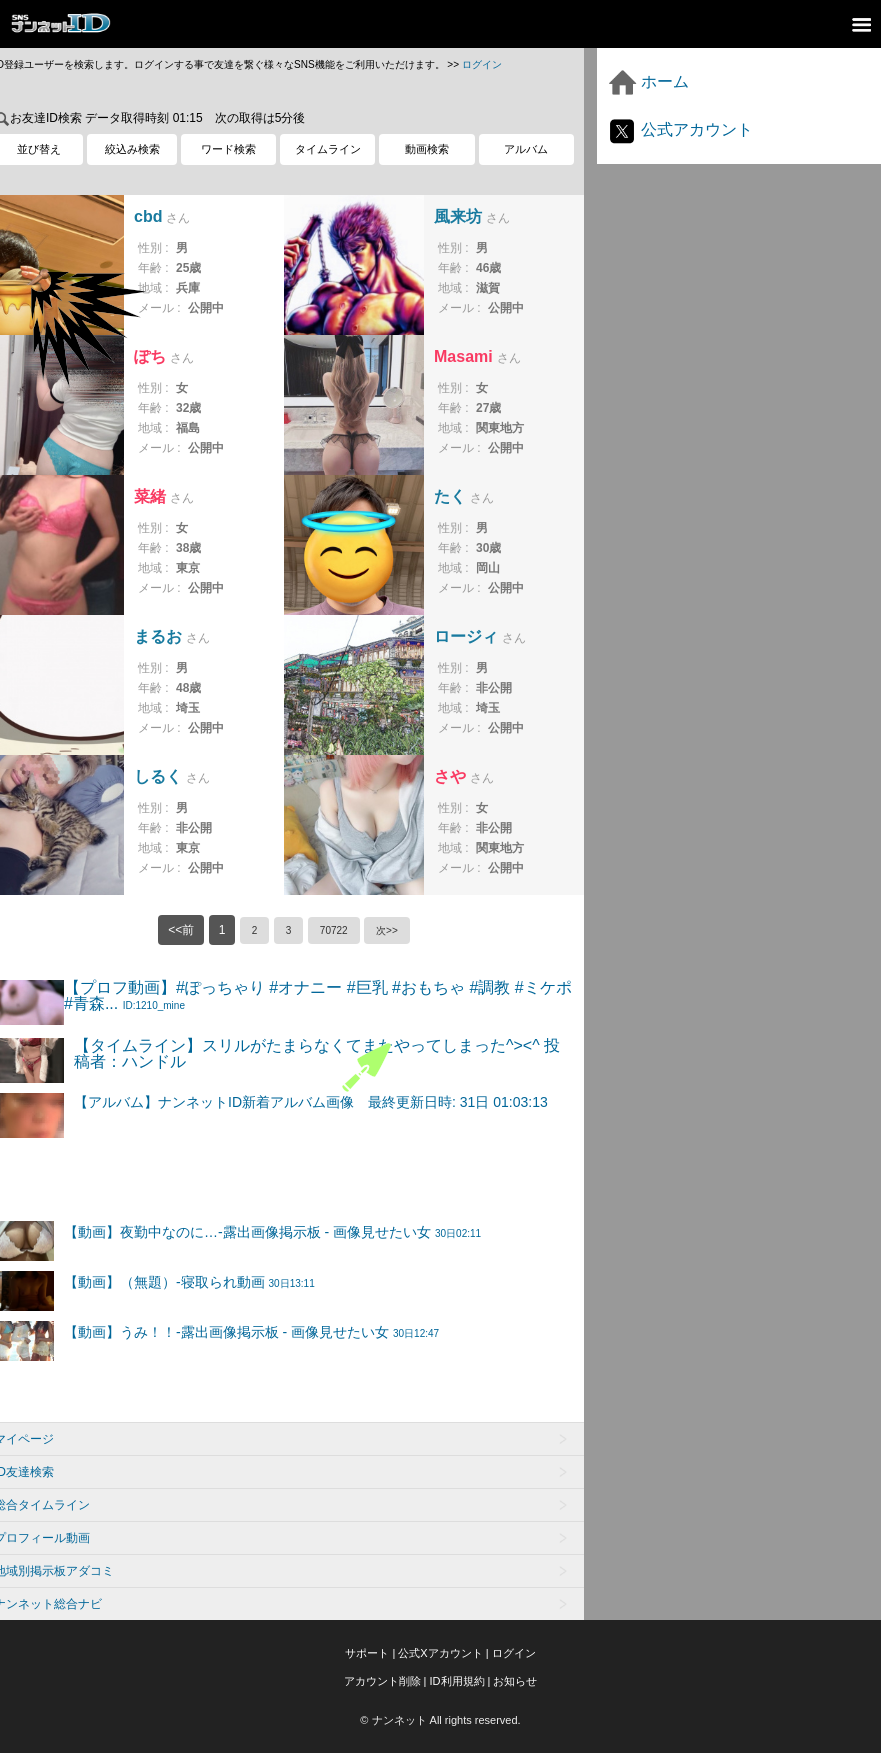  Describe the element at coordinates (90, 330) in the screenshot. I see `toggle brightness or light mode` at that location.